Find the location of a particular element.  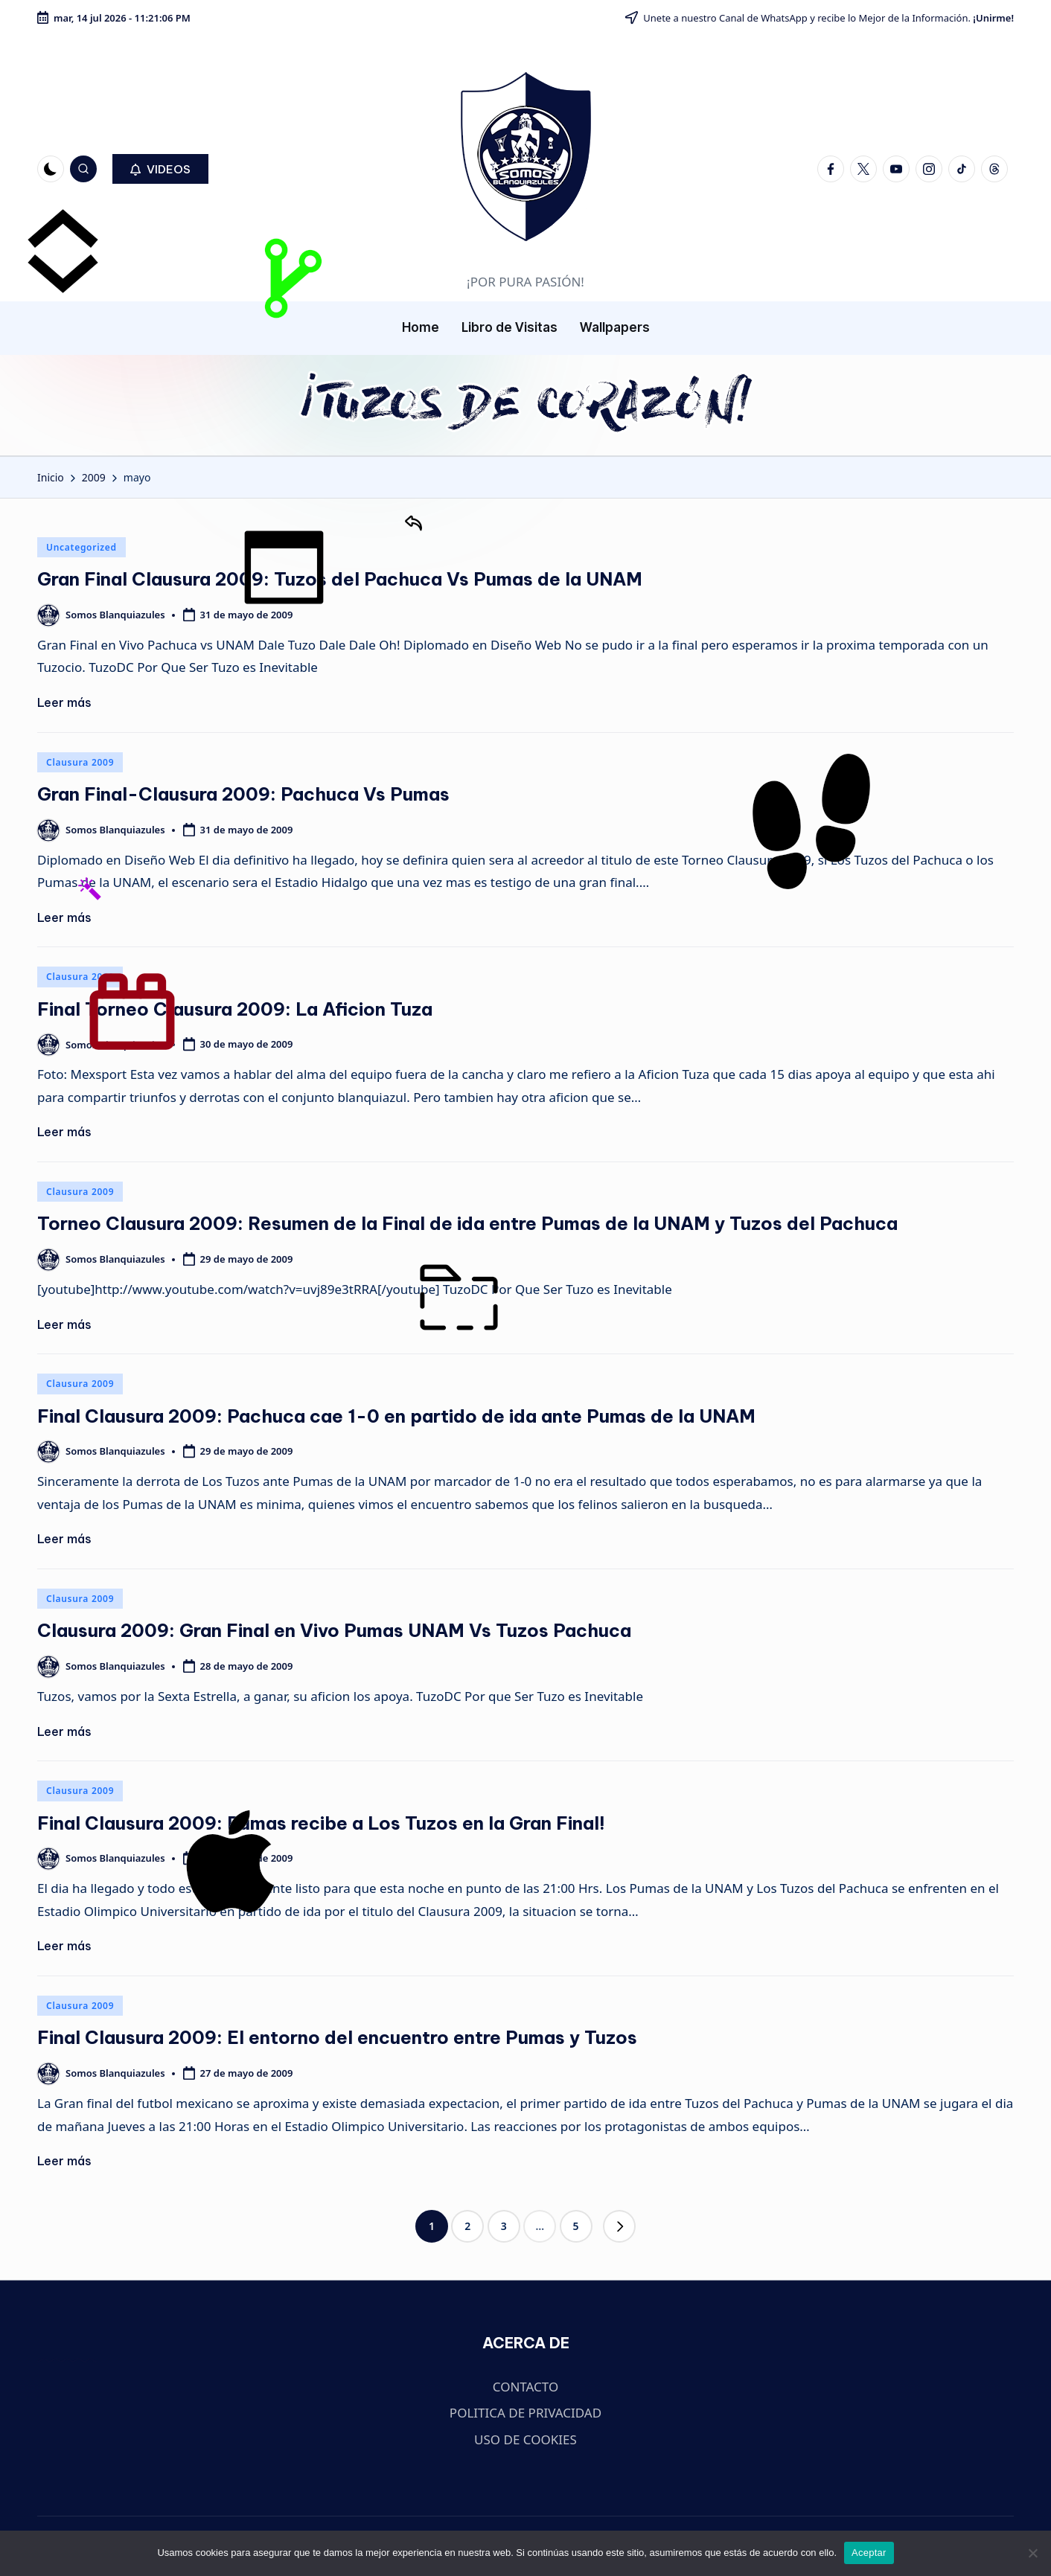

sign in with Apple is located at coordinates (230, 1861).